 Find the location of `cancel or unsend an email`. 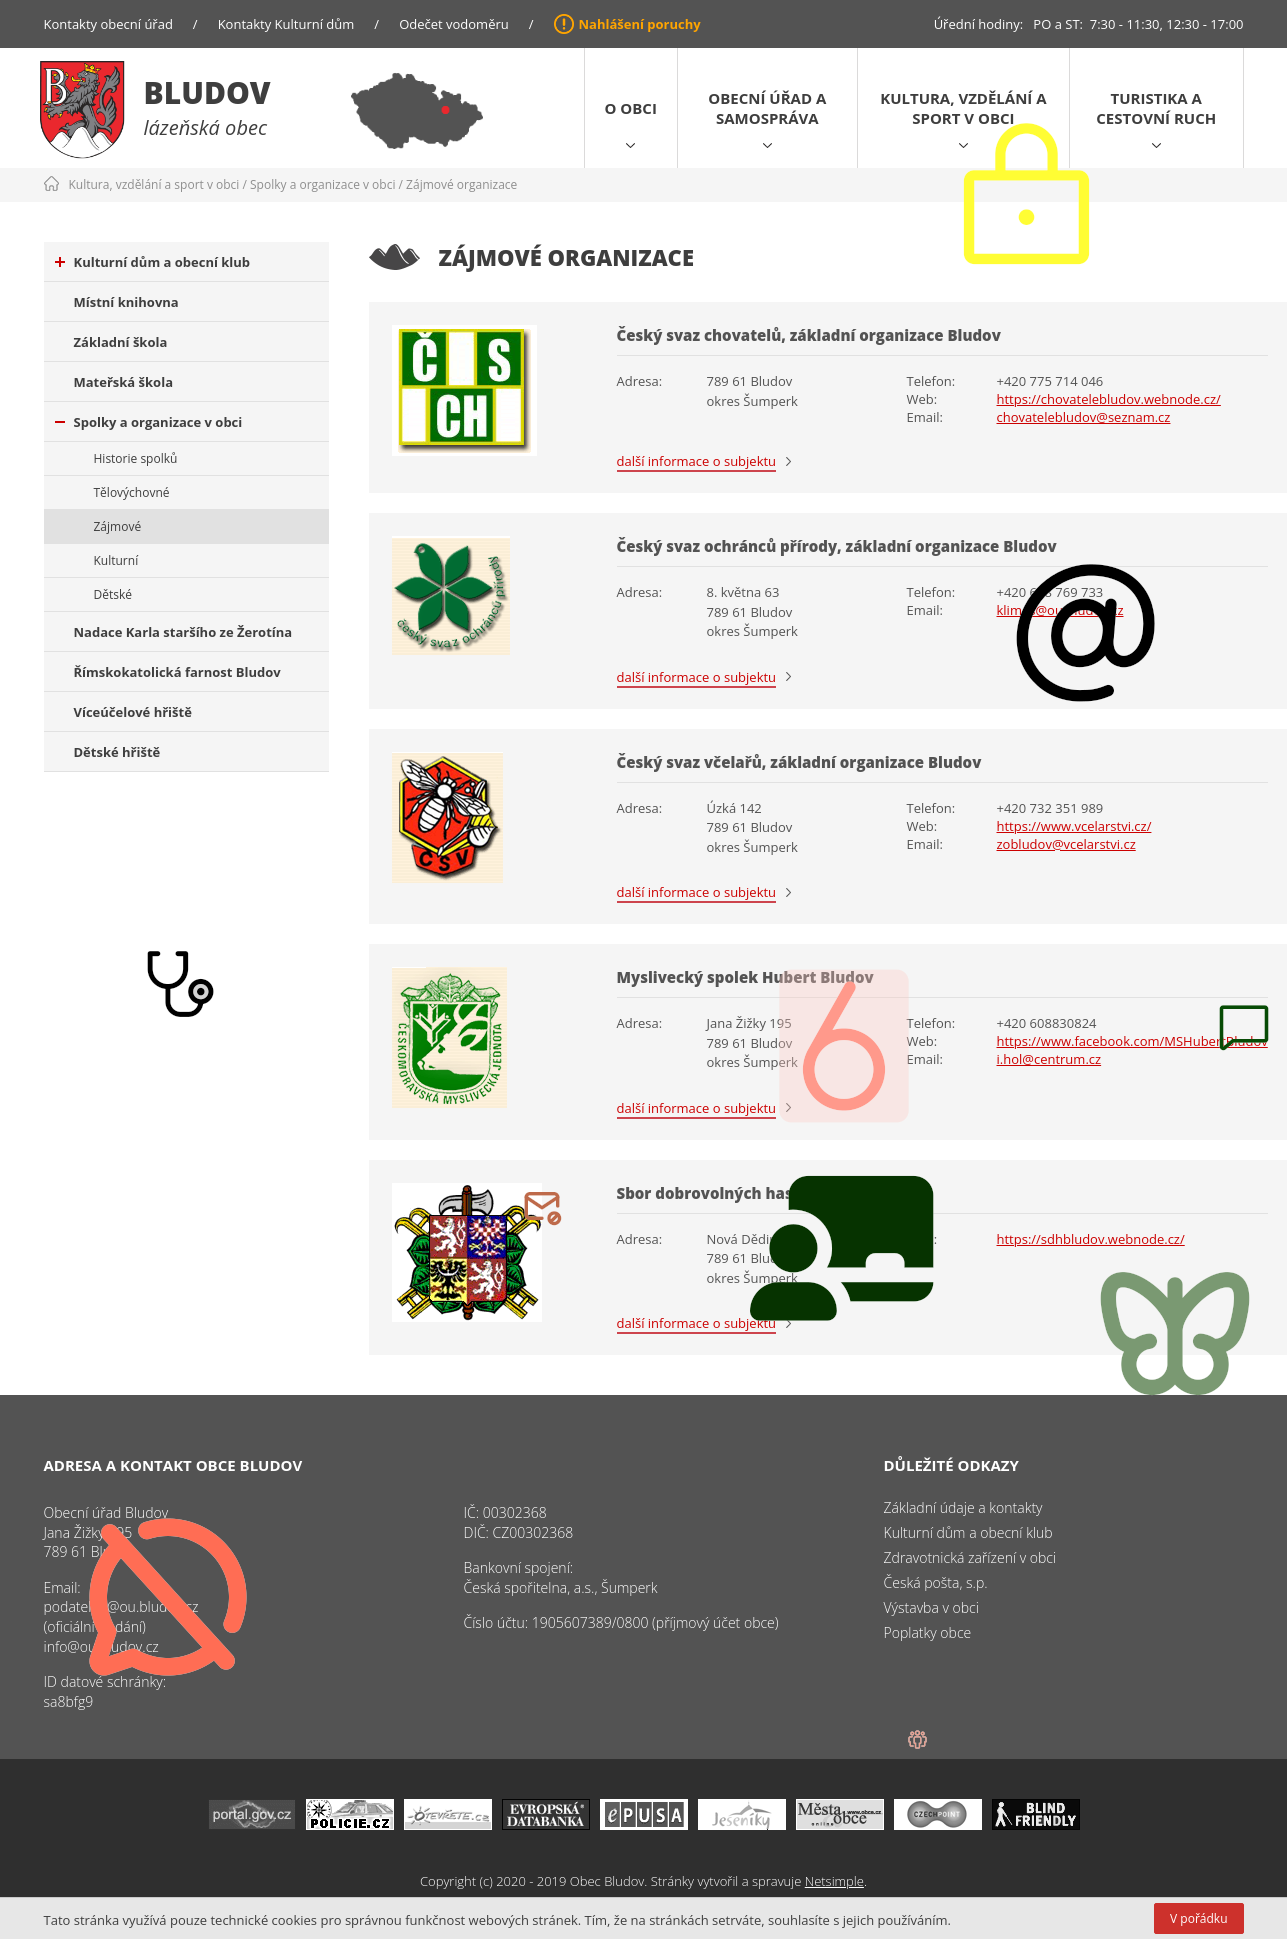

cancel or unsend an email is located at coordinates (542, 1206).